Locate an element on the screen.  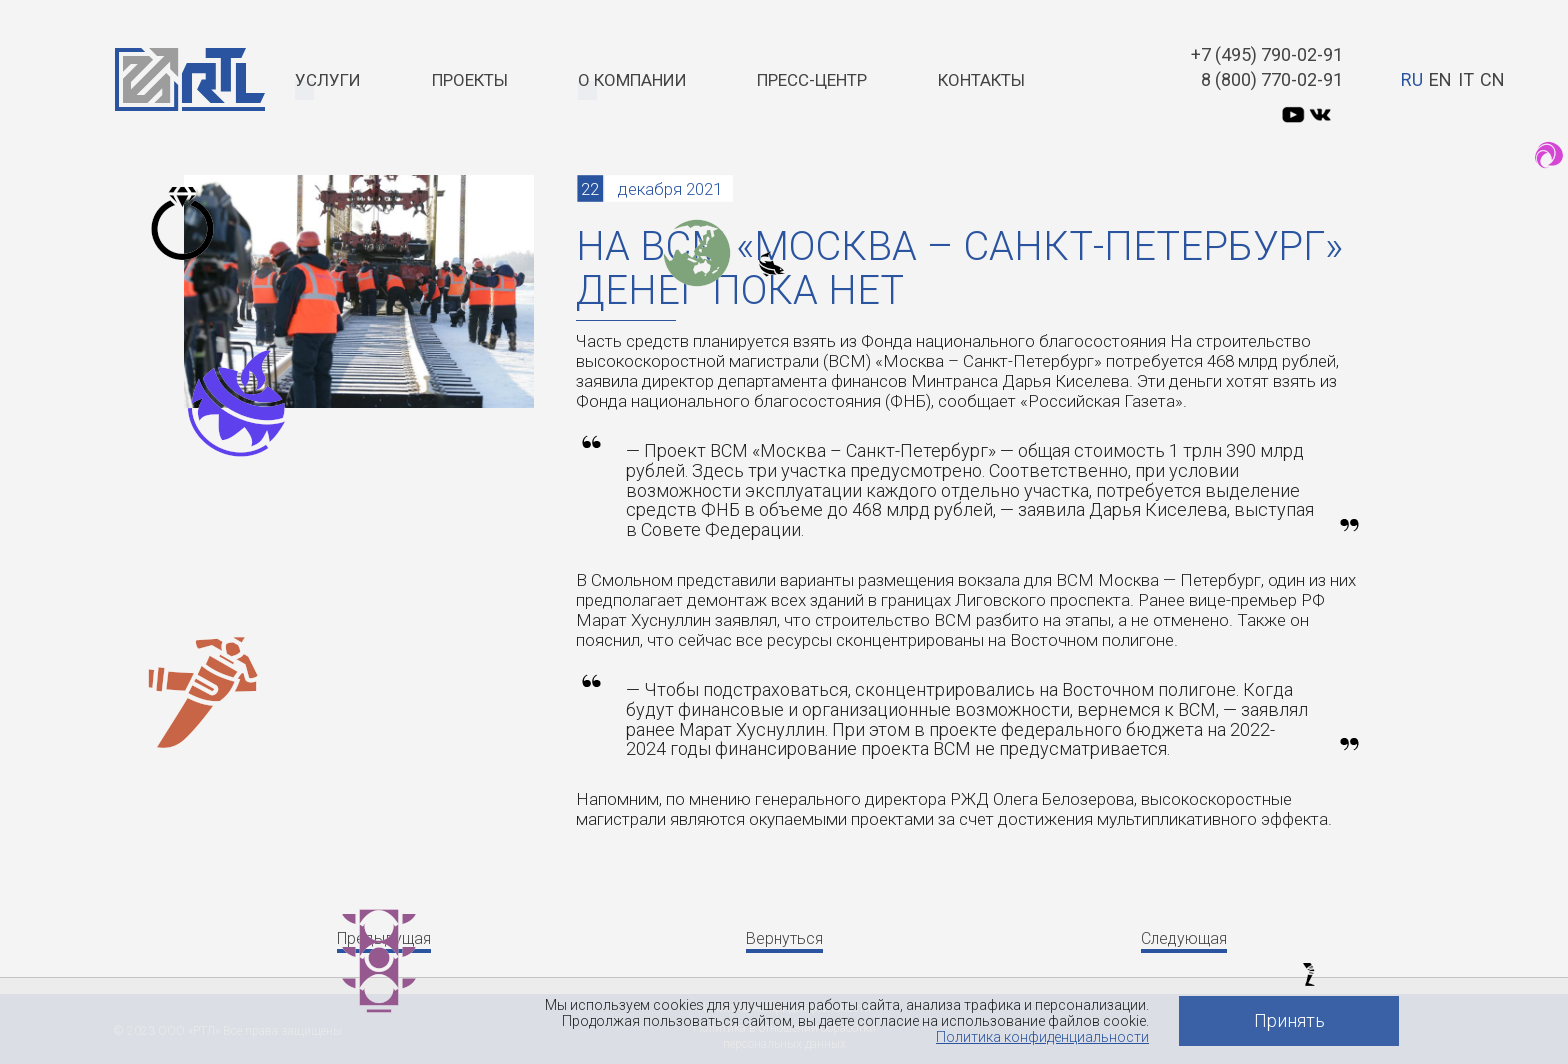
select asia-oceania region is located at coordinates (697, 253).